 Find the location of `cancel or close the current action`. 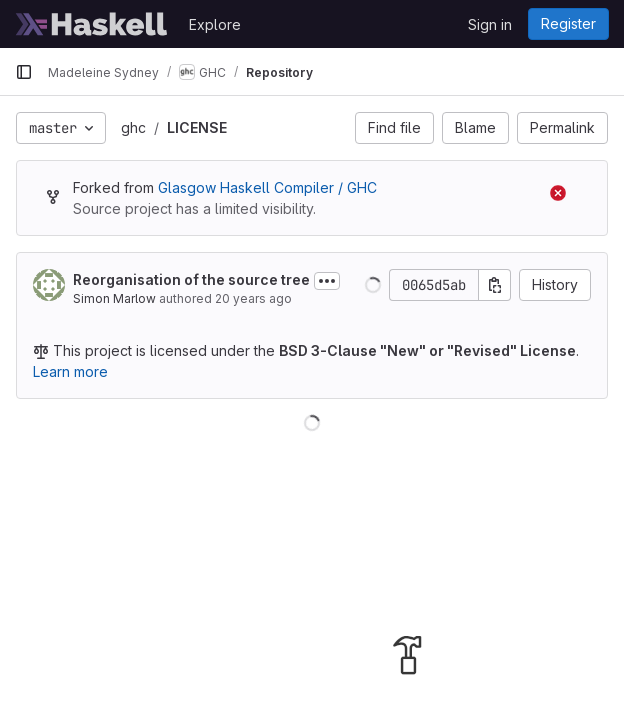

cancel or close the current action is located at coordinates (558, 193).